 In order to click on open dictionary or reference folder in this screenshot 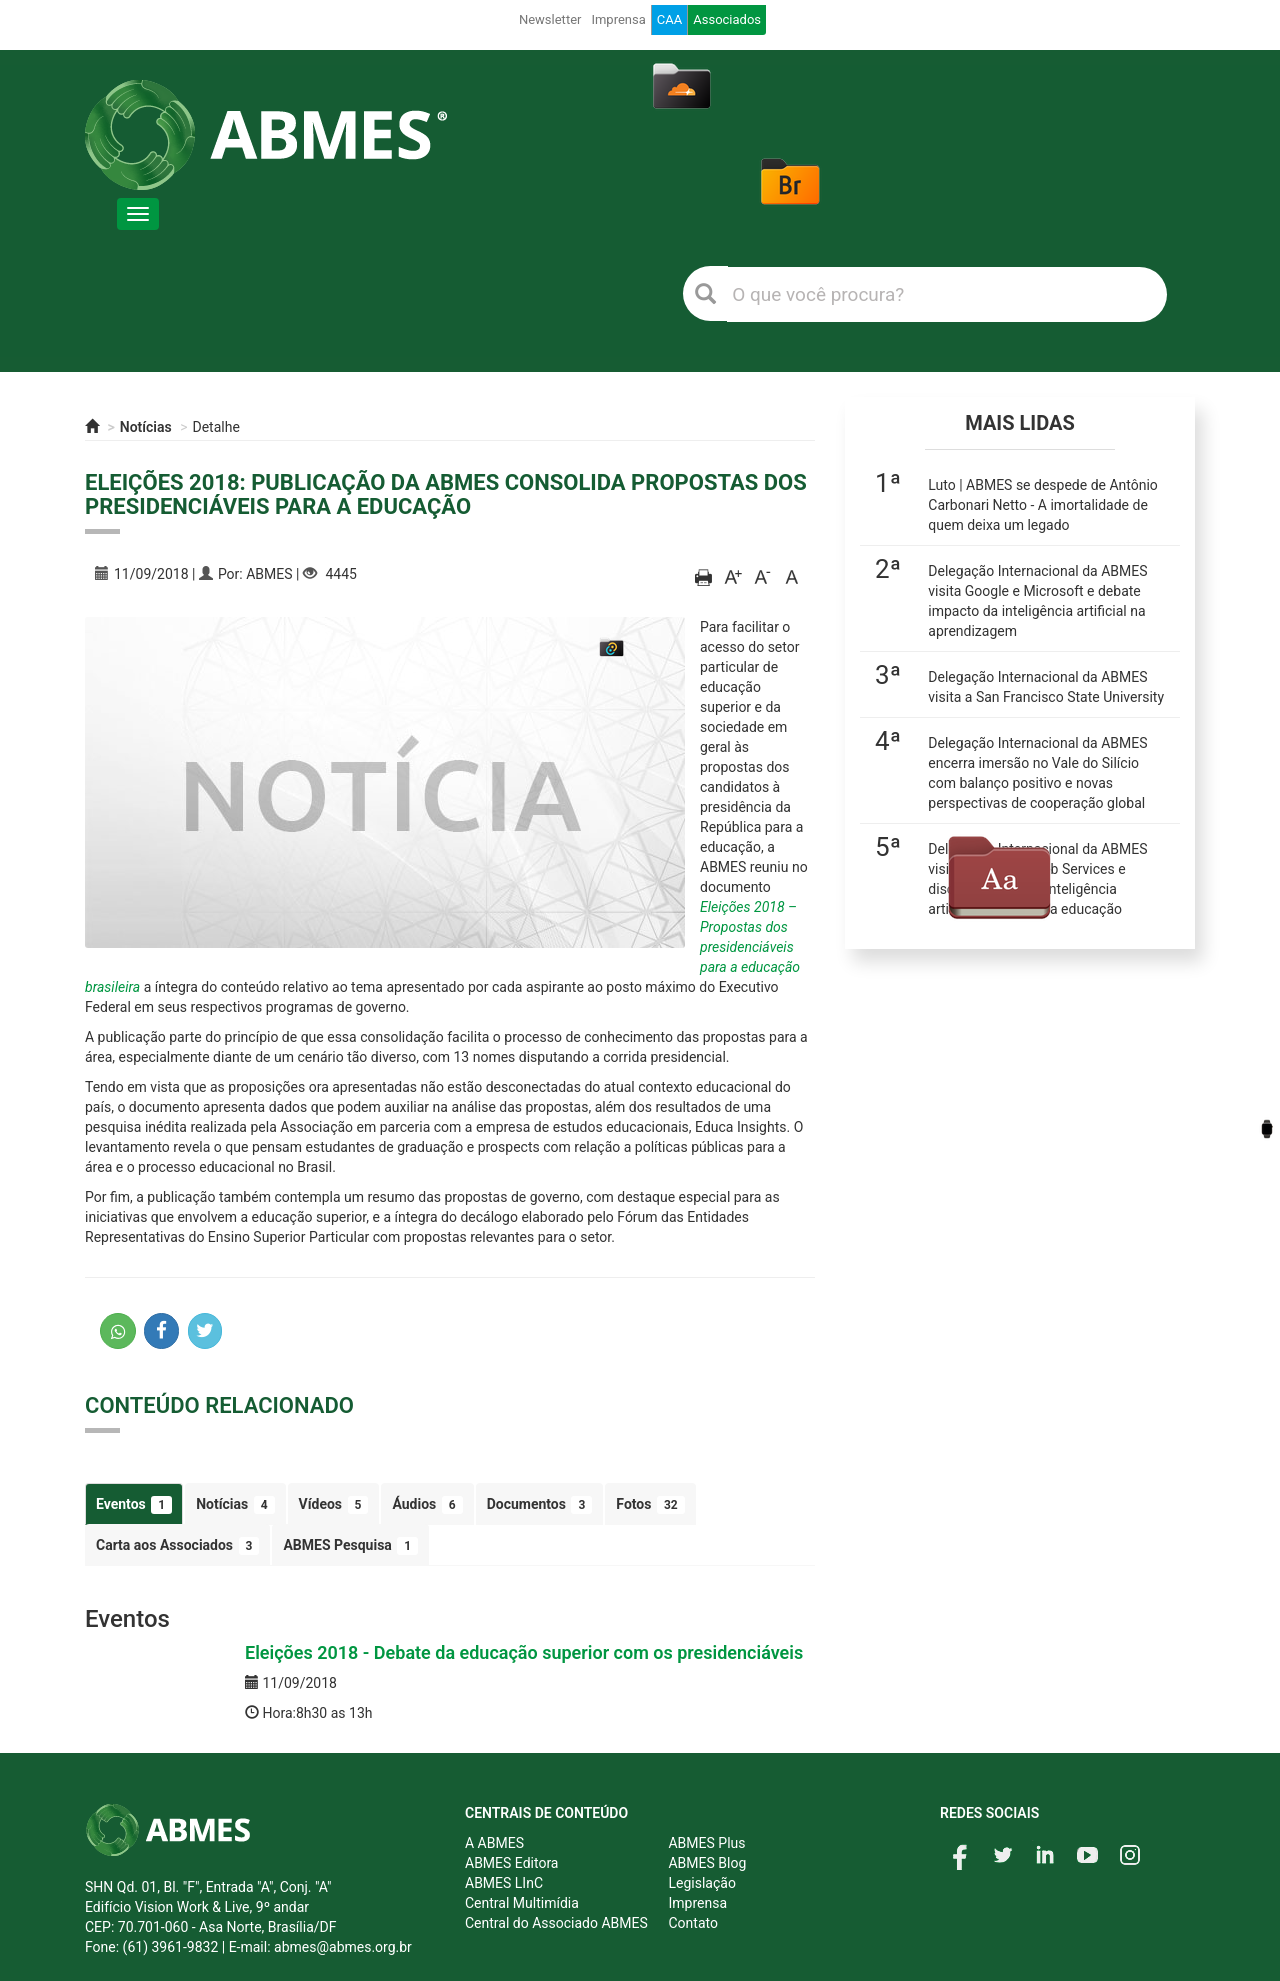, I will do `click(999, 879)`.